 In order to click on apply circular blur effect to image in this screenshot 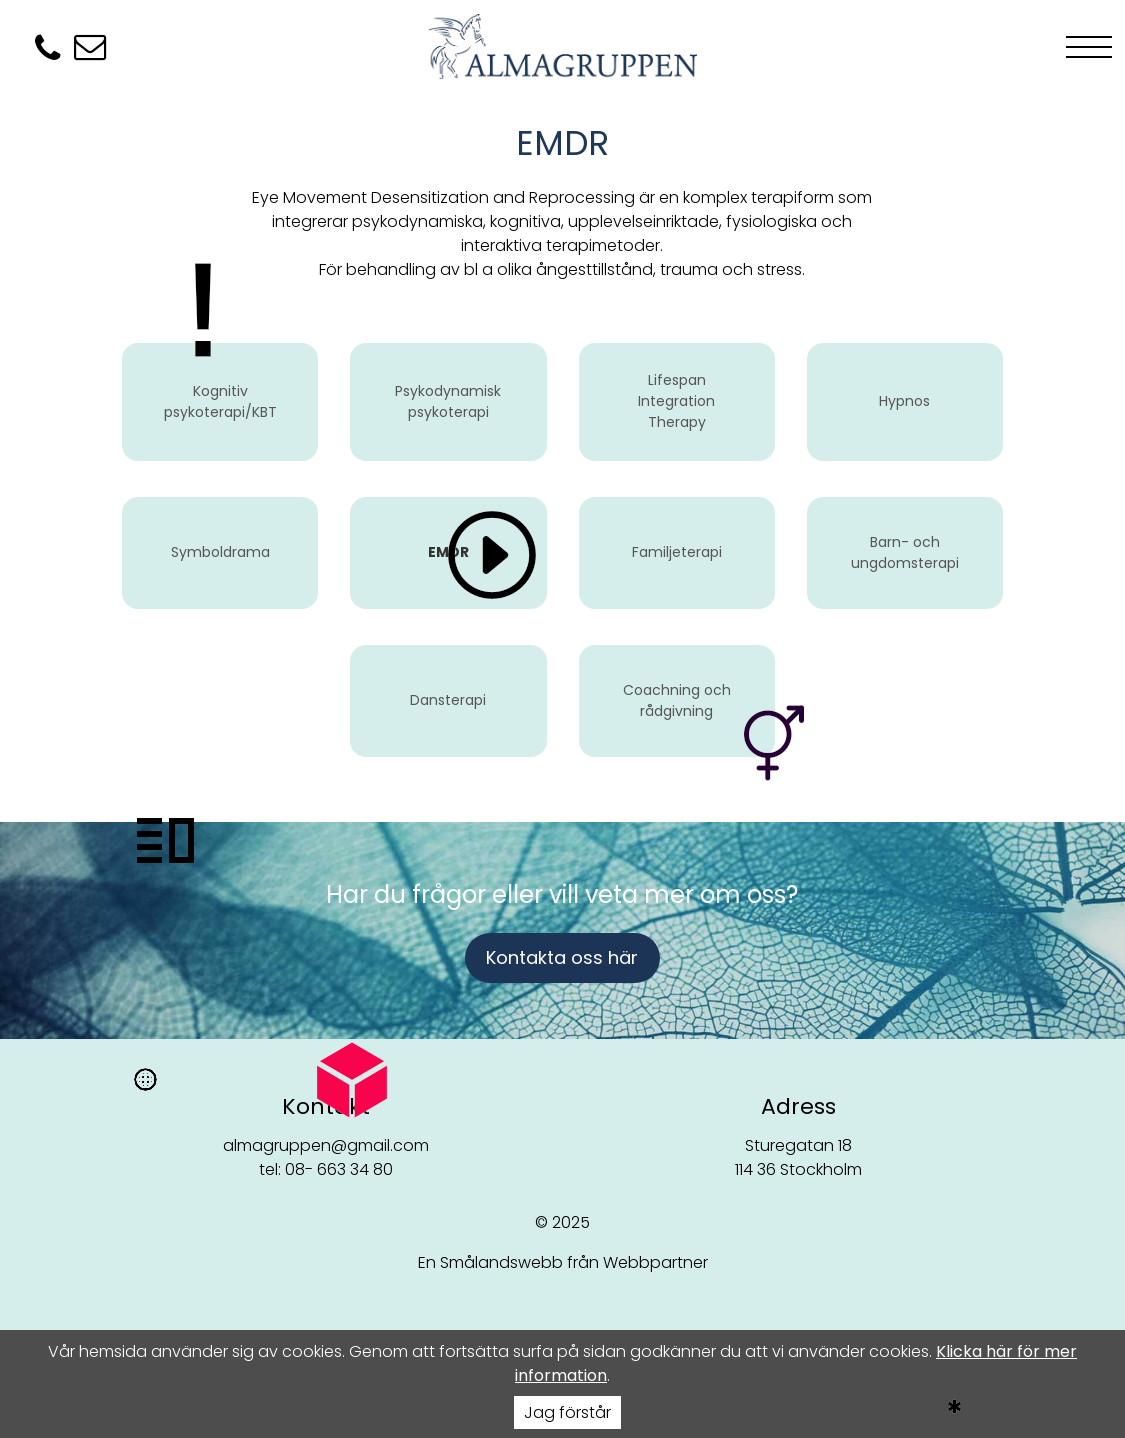, I will do `click(145, 1079)`.